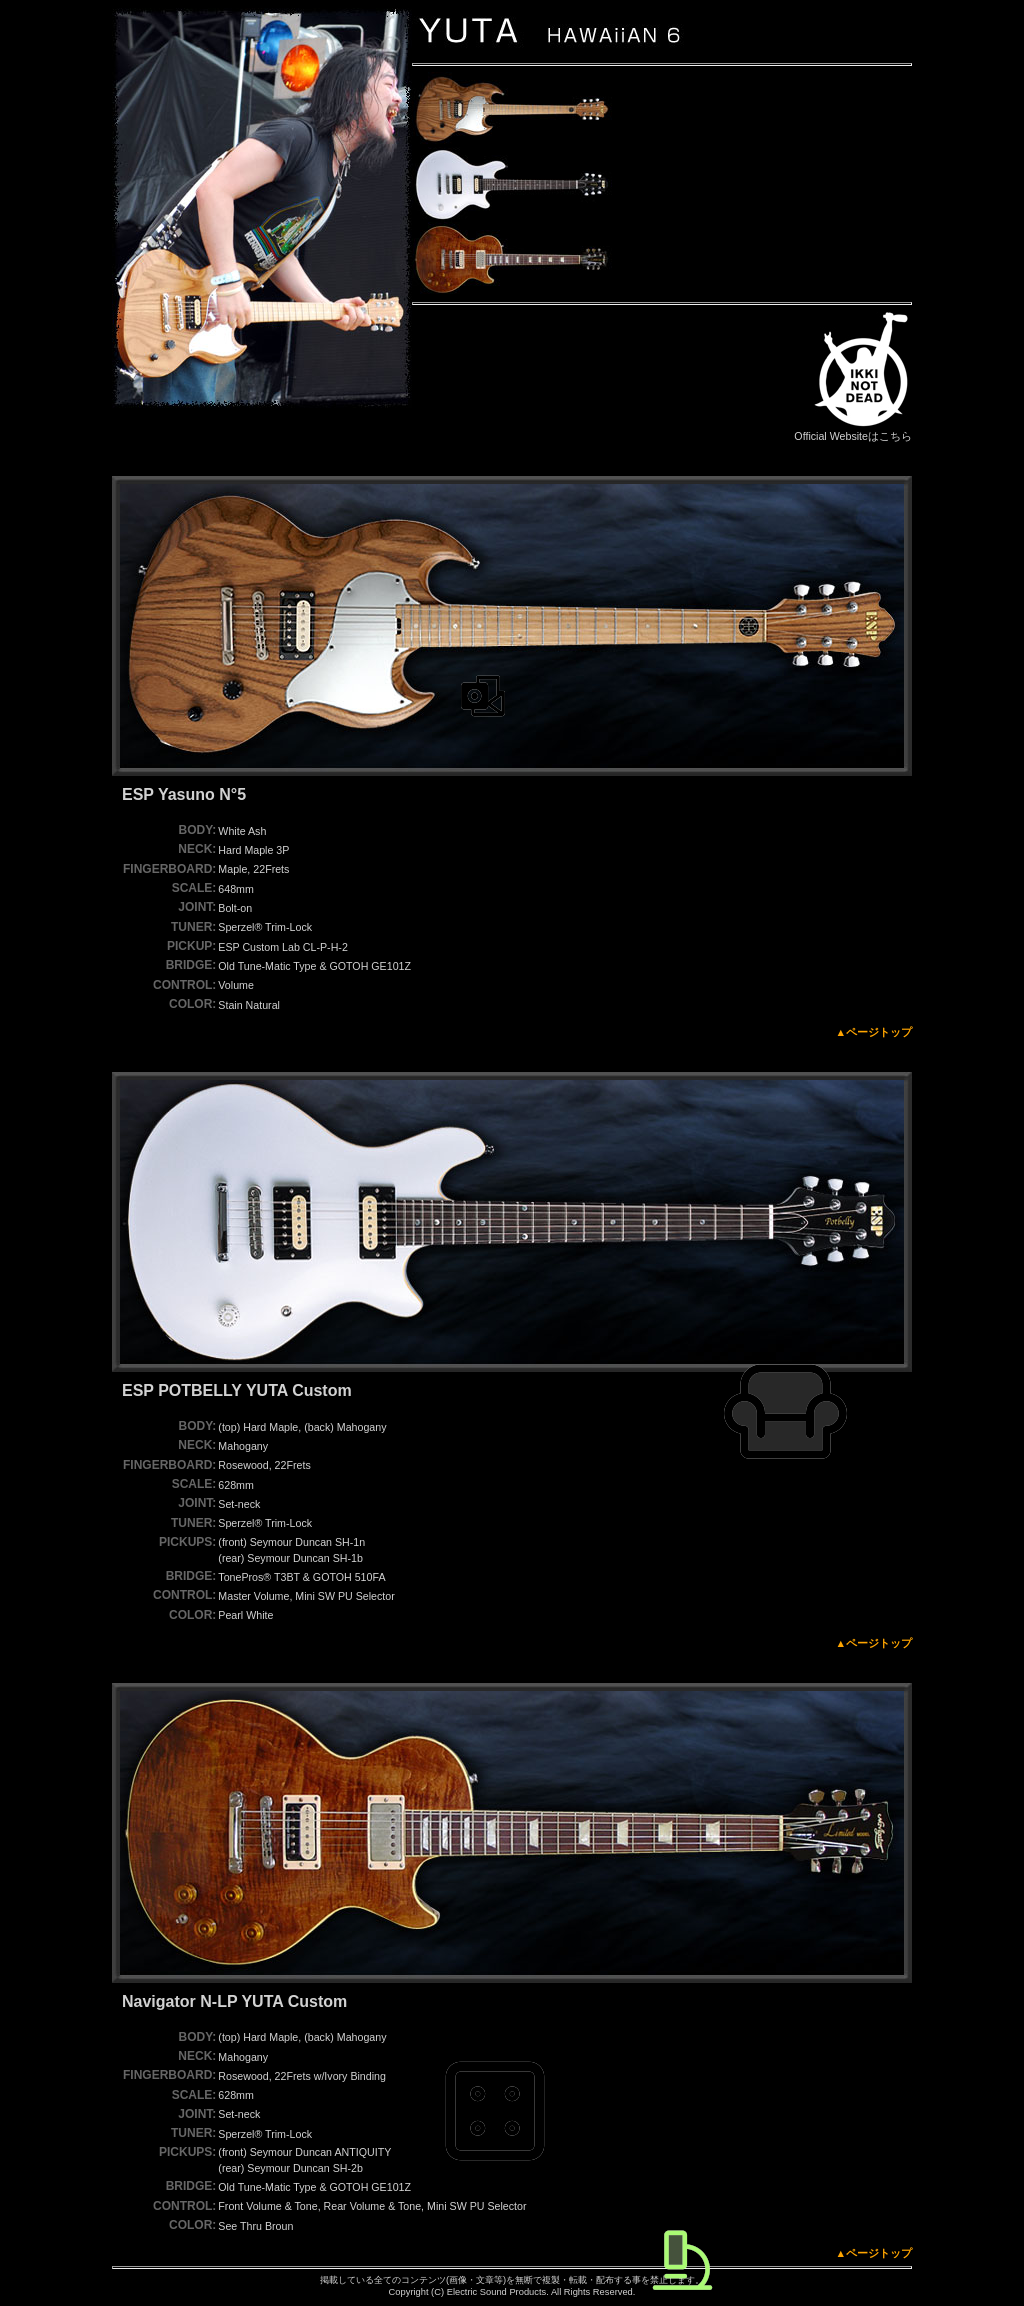 This screenshot has width=1024, height=2306. I want to click on browse furniture or home decor items, so click(785, 1413).